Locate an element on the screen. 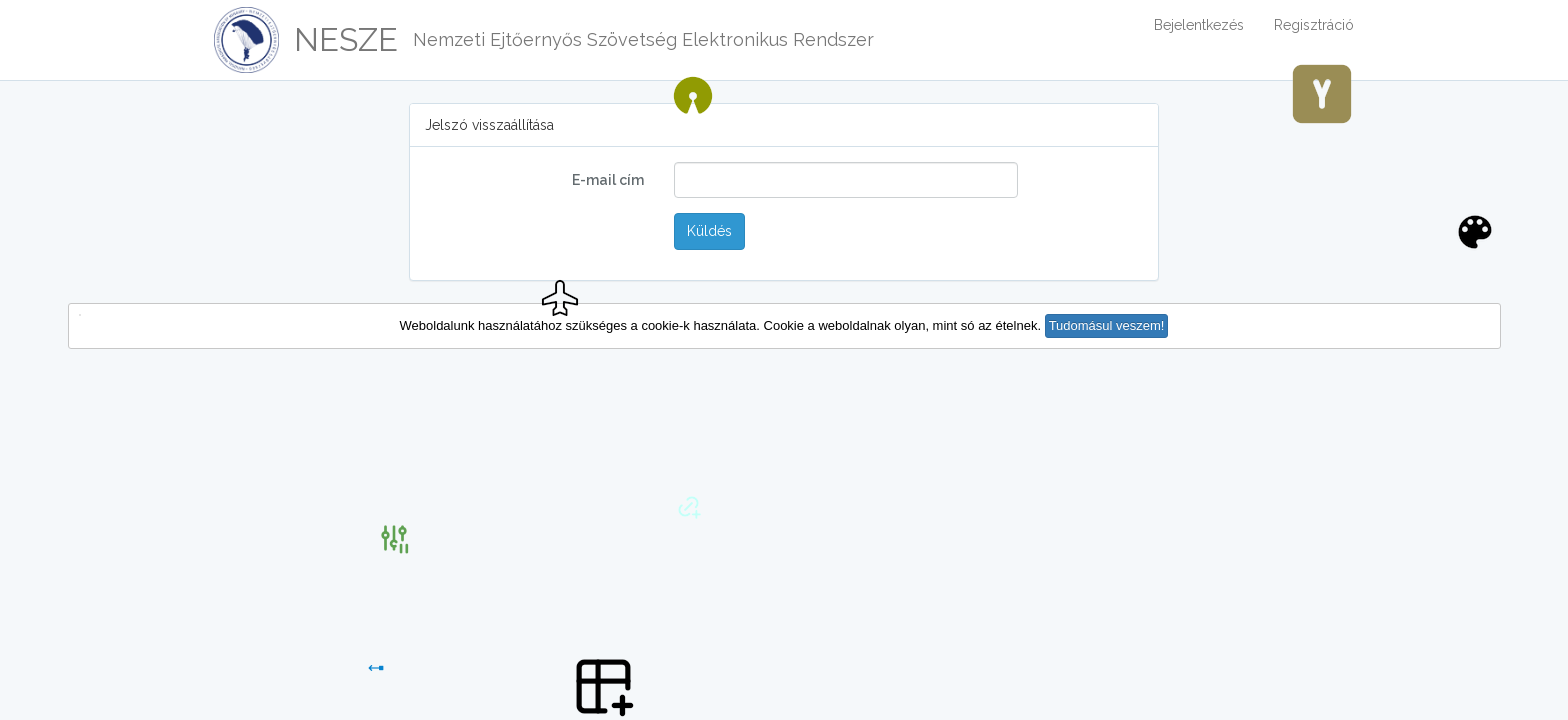  access color or theme customization options is located at coordinates (1475, 232).